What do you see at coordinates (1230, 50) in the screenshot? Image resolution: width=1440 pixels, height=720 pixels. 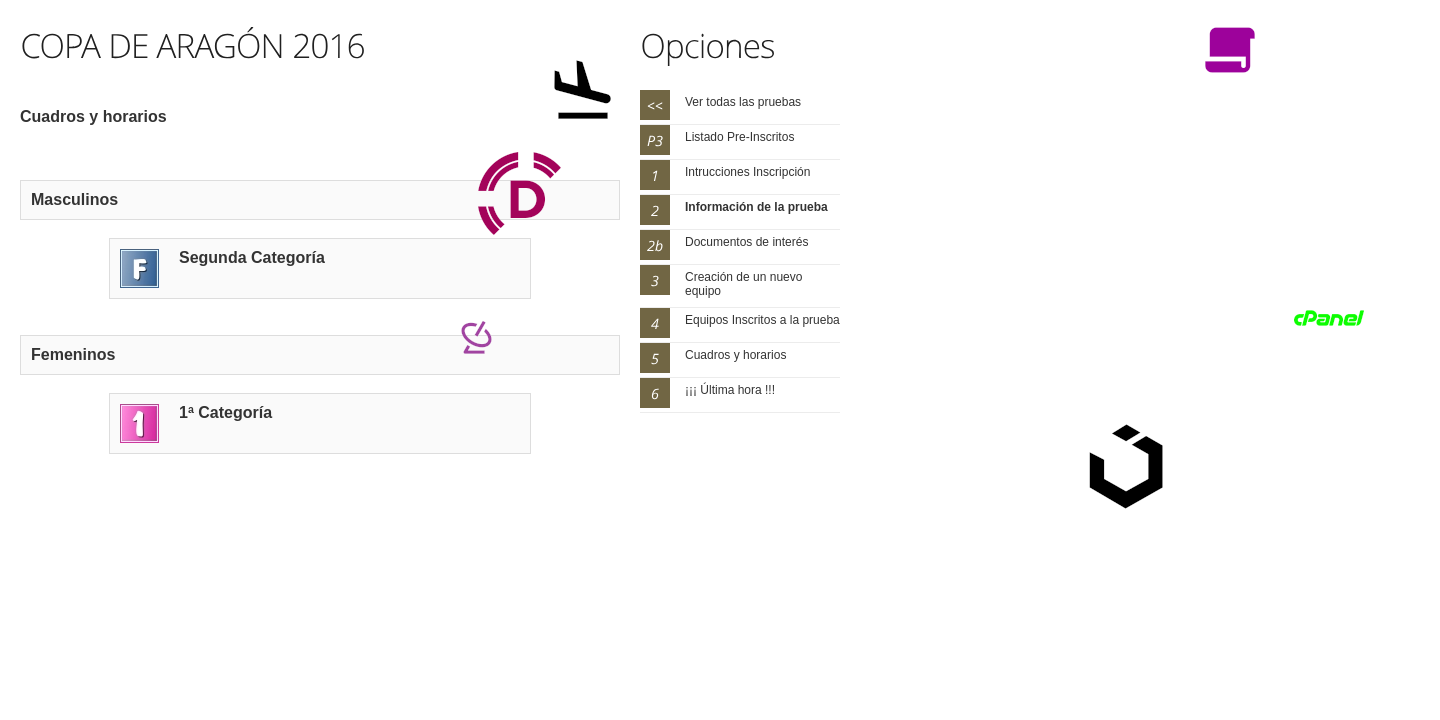 I see `view document or file details` at bounding box center [1230, 50].